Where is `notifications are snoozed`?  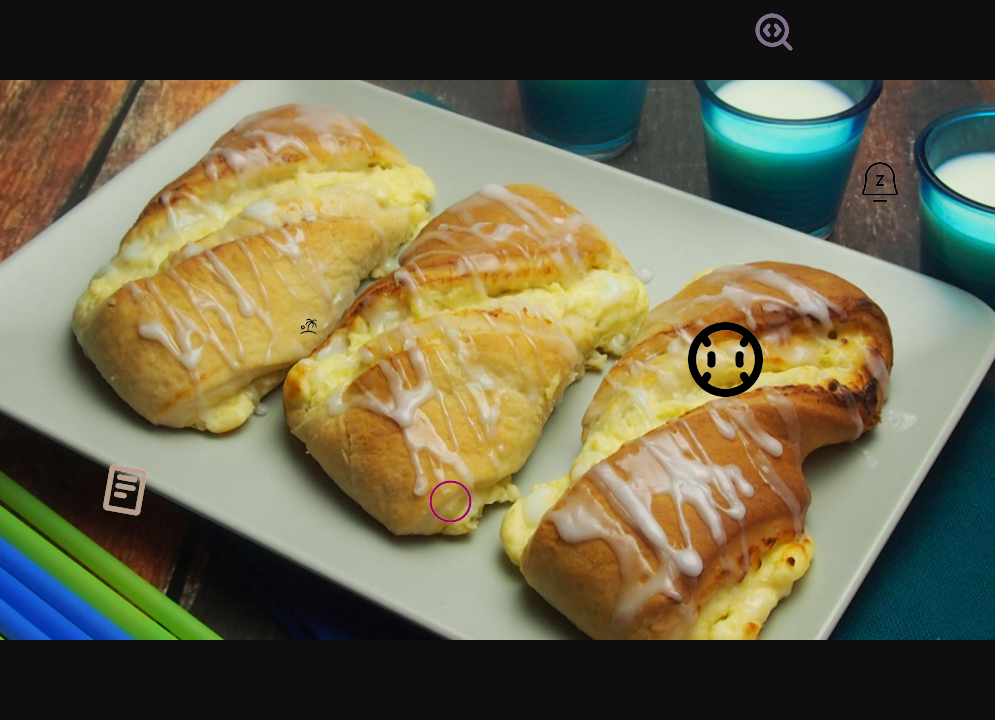 notifications are snoozed is located at coordinates (880, 182).